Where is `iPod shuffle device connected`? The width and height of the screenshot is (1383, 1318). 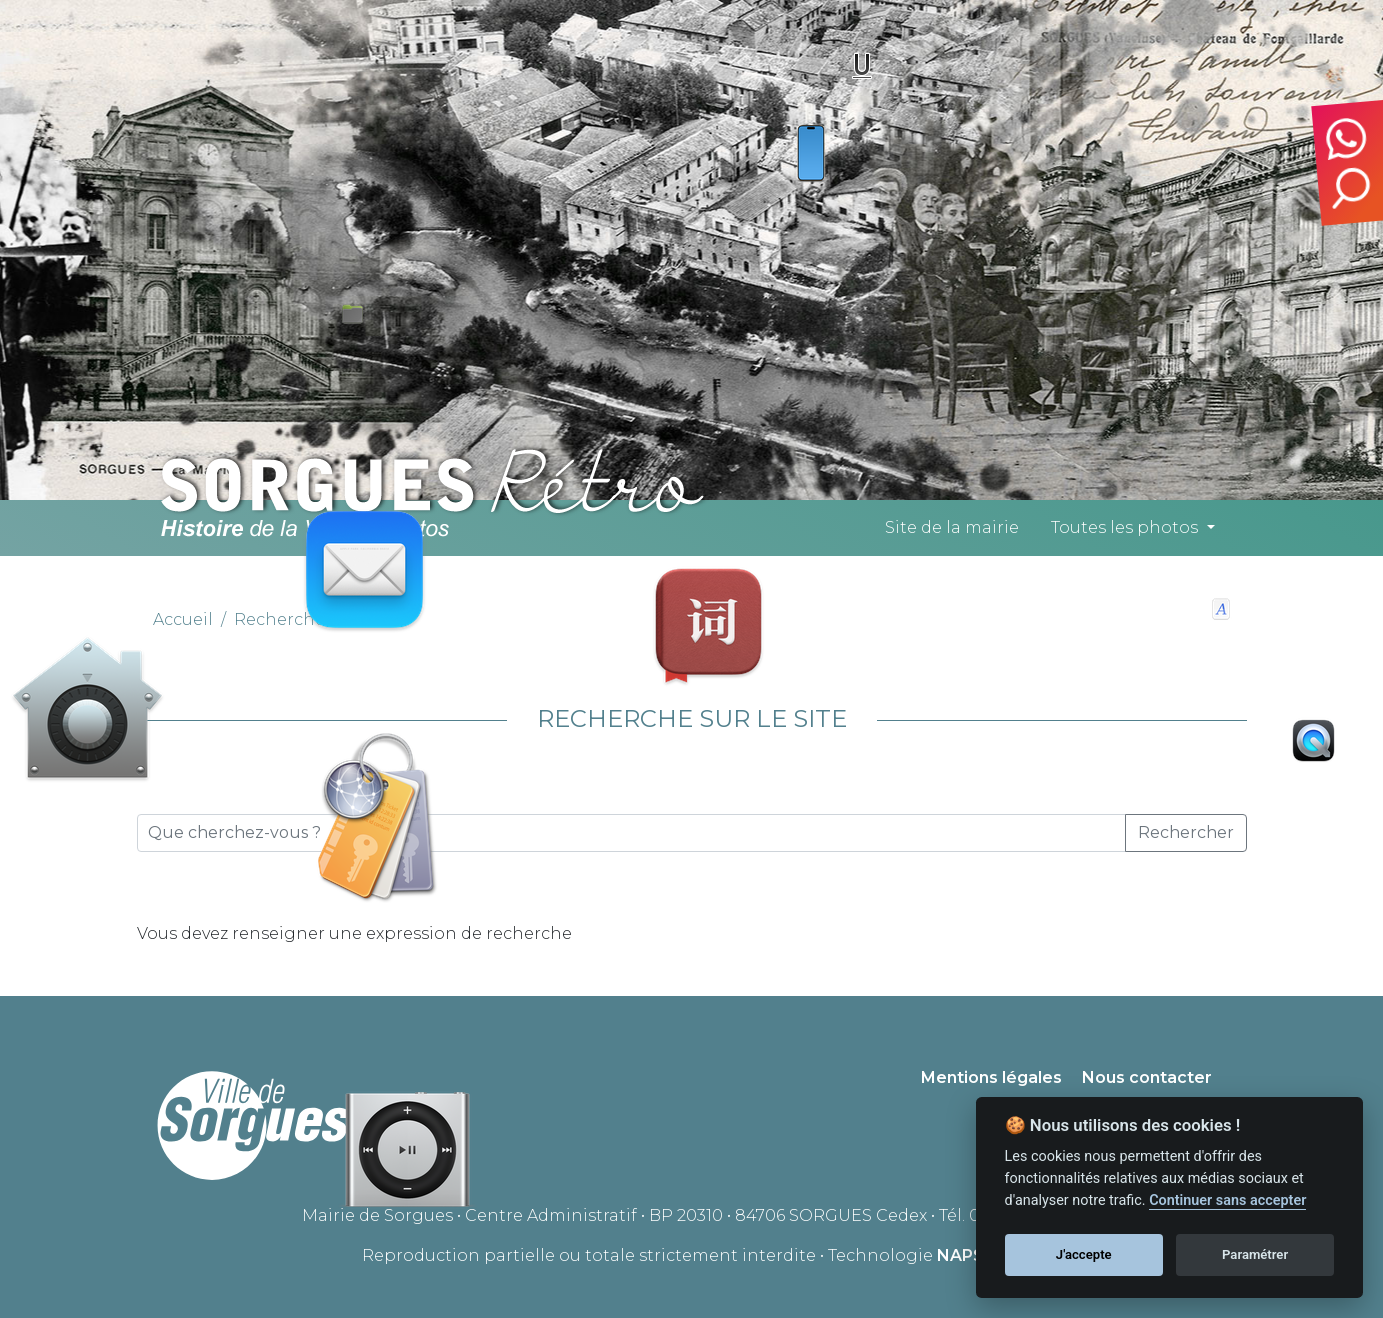
iPod shuffle device connected is located at coordinates (407, 1149).